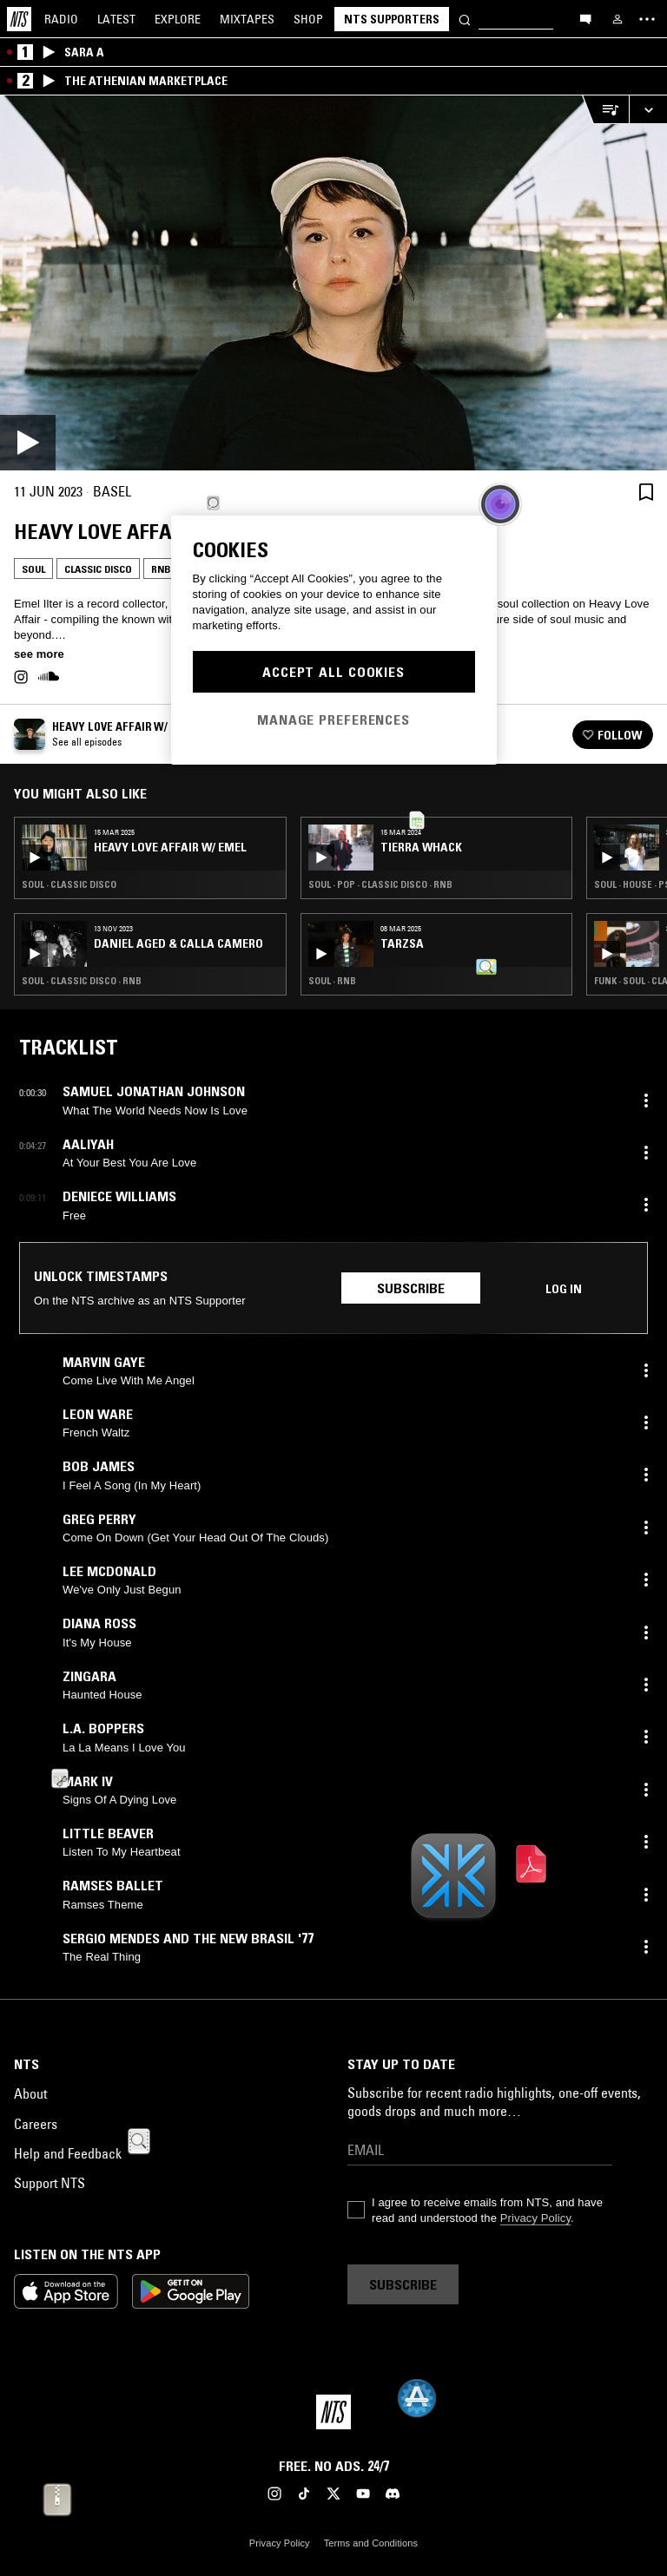  Describe the element at coordinates (531, 1863) in the screenshot. I see `a pdf document file` at that location.